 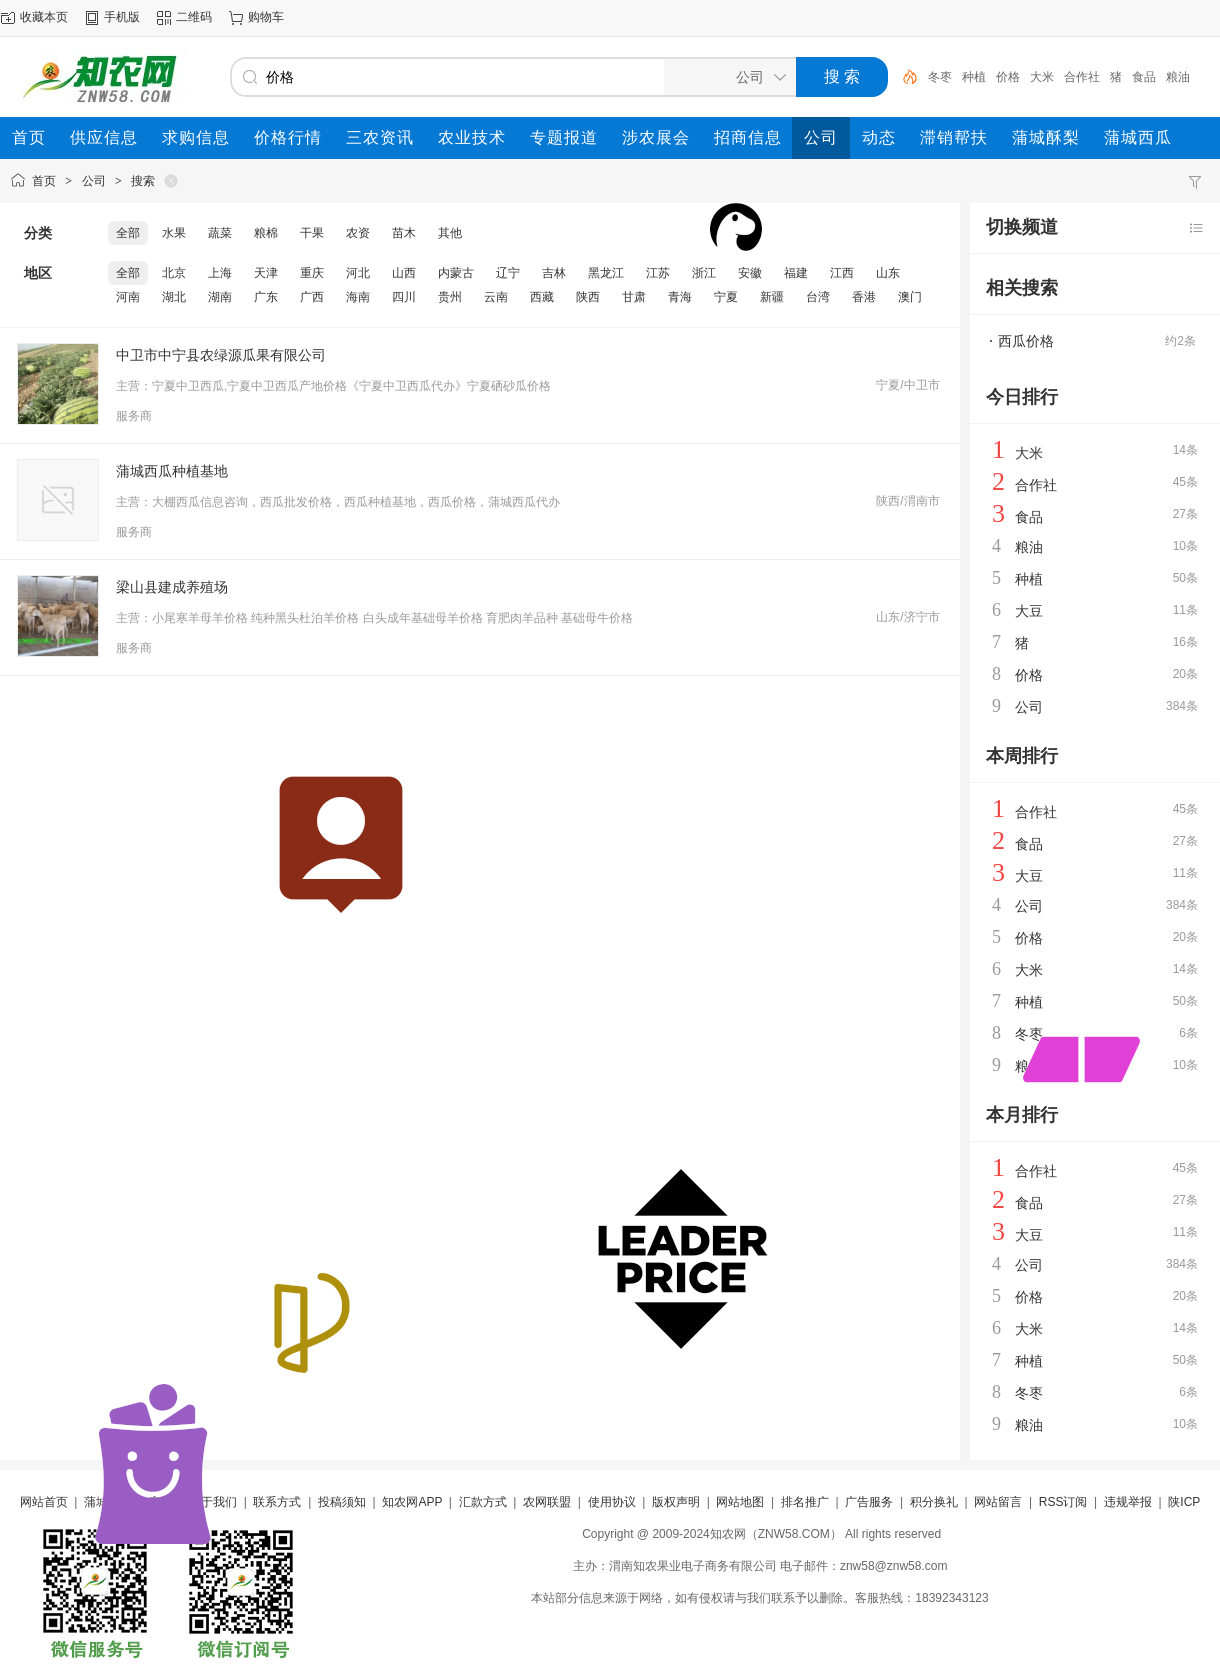 I want to click on eraser app logo, so click(x=1081, y=1059).